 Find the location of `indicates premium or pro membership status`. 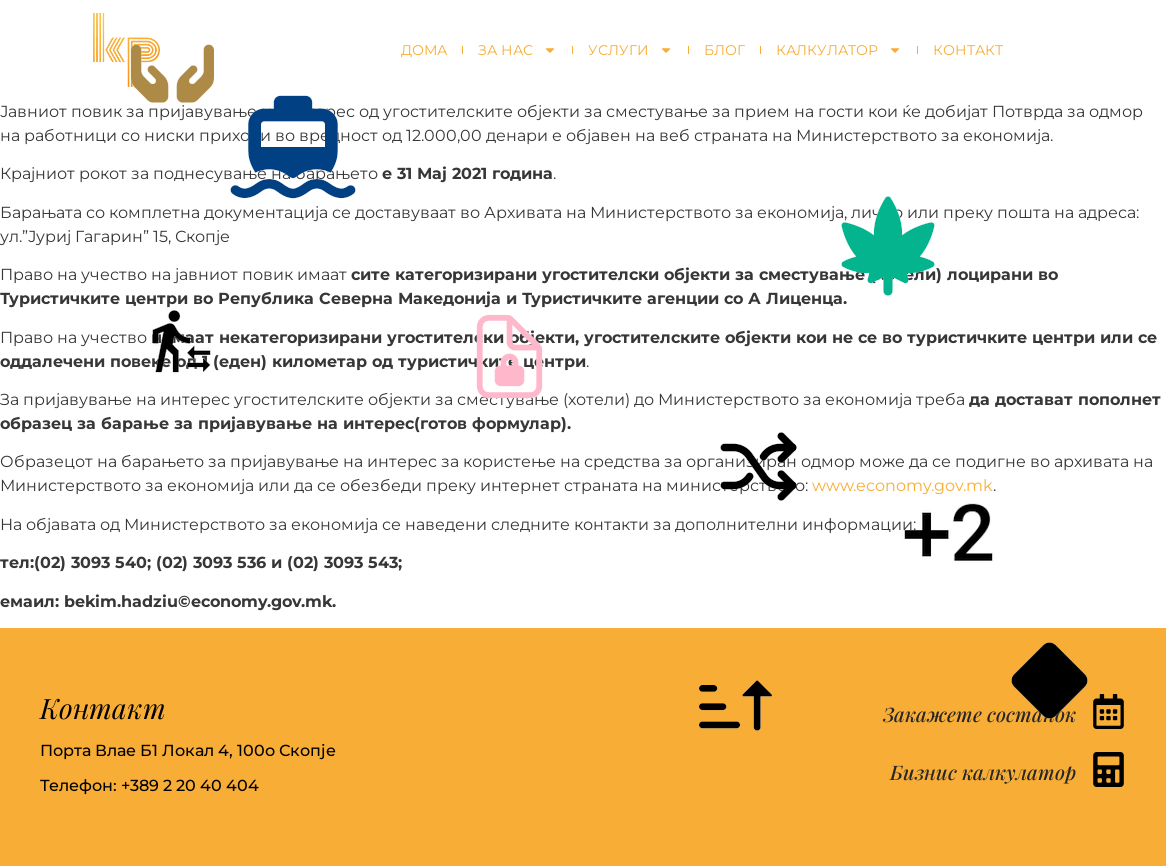

indicates premium or pro membership status is located at coordinates (1049, 680).